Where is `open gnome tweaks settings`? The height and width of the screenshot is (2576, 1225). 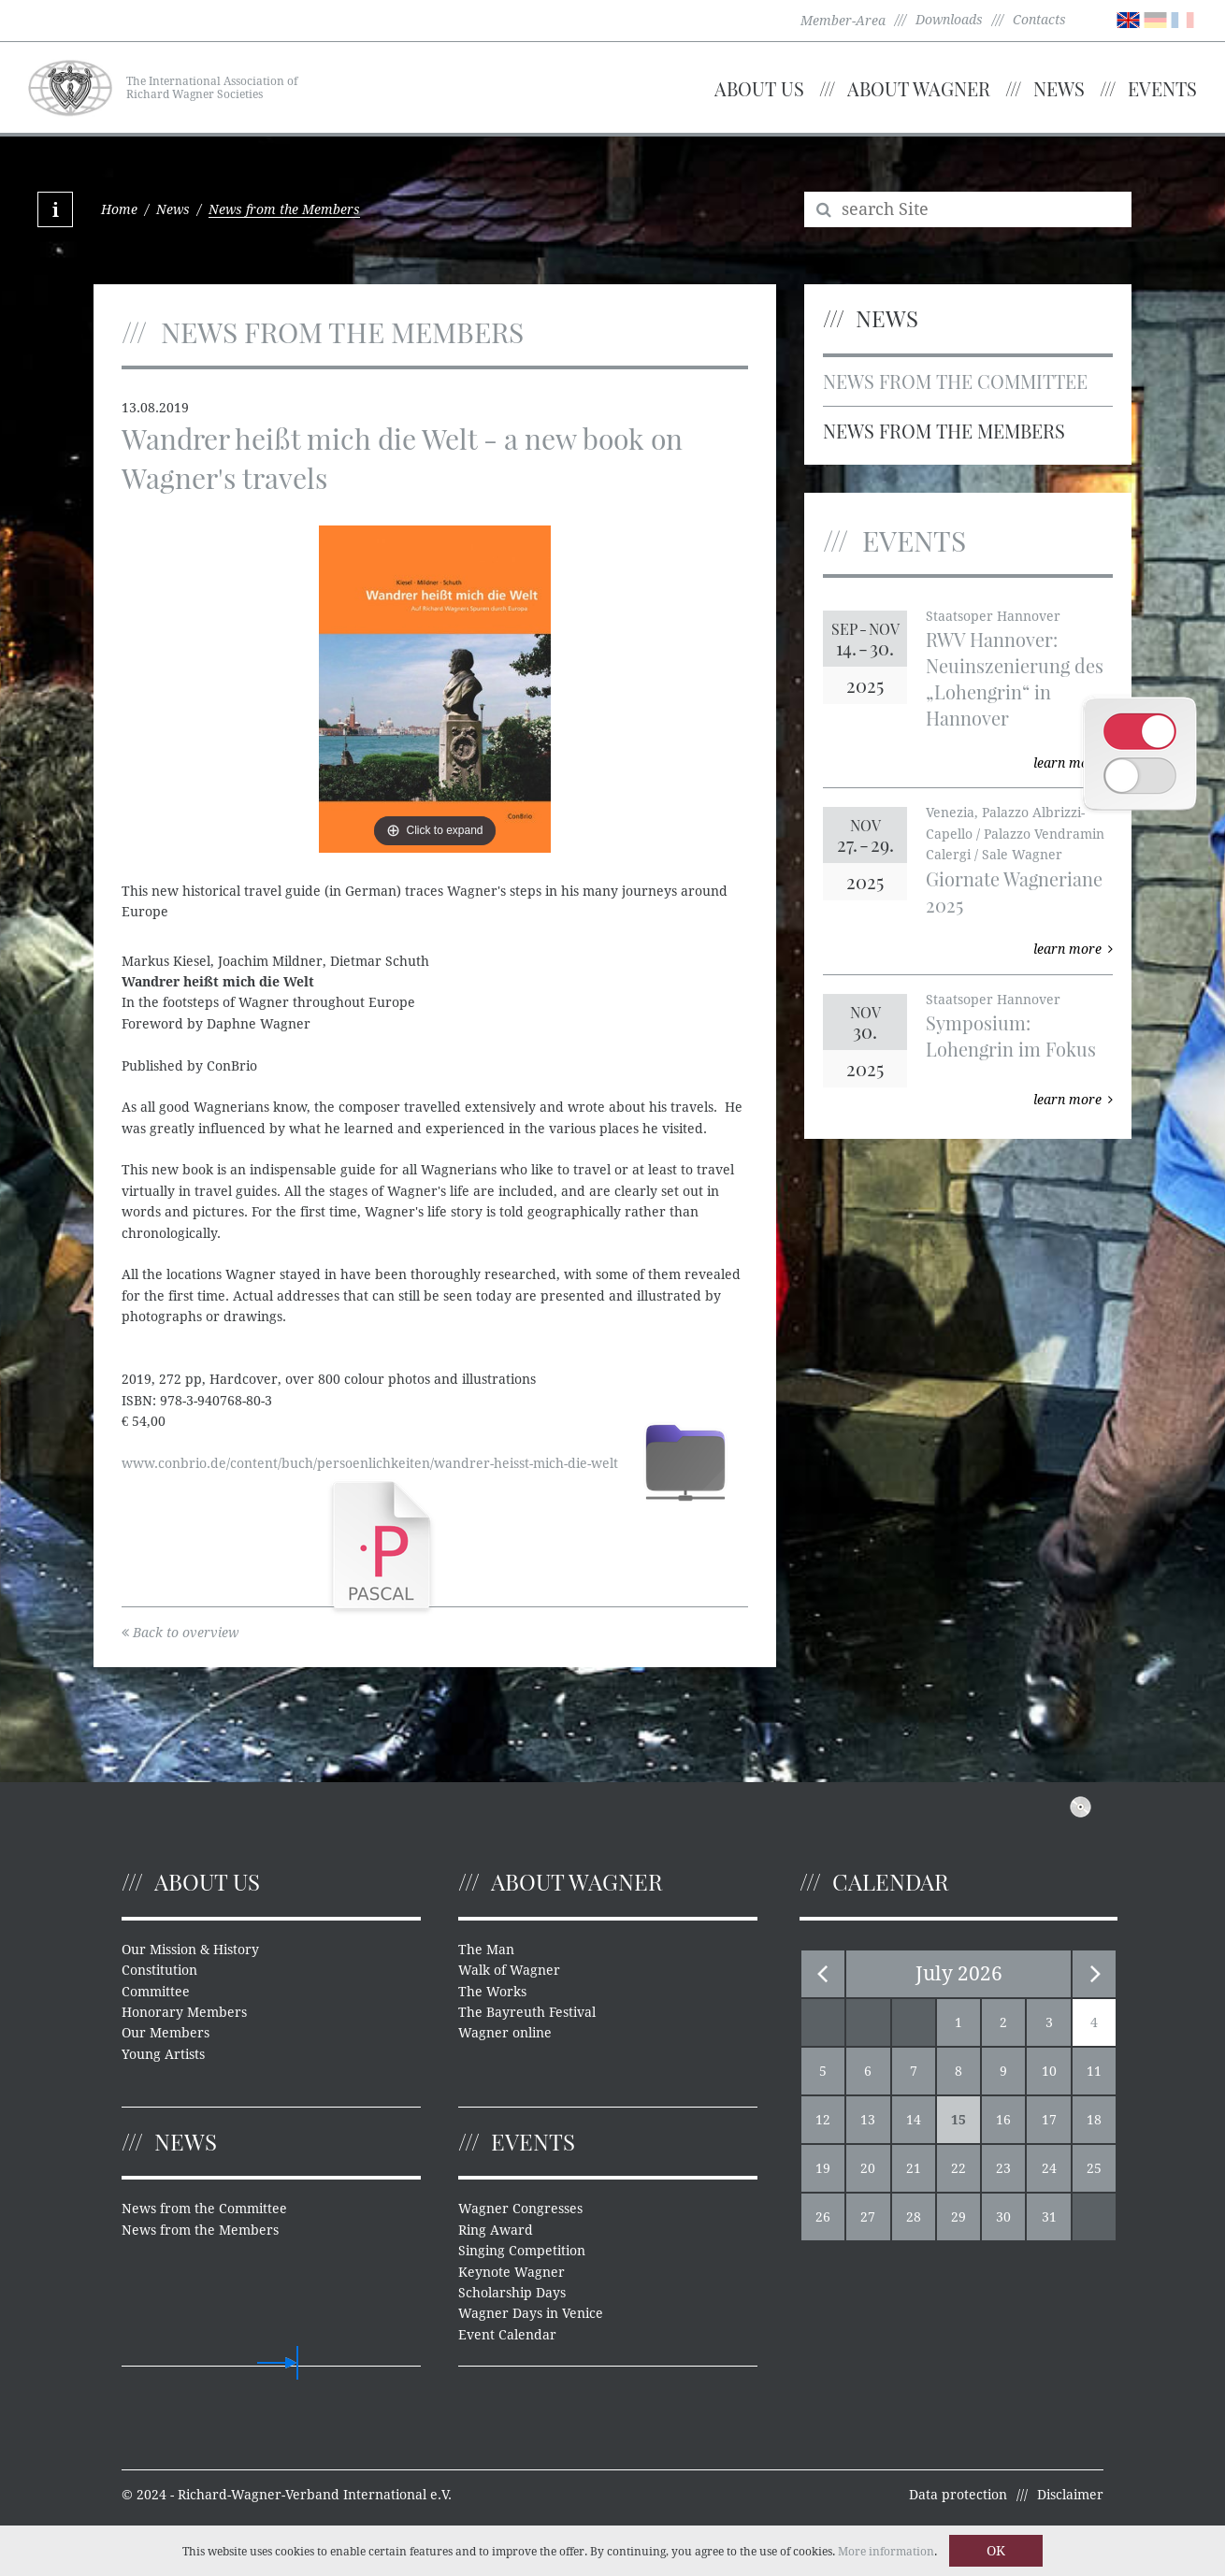 open gnome tweaks settings is located at coordinates (1140, 754).